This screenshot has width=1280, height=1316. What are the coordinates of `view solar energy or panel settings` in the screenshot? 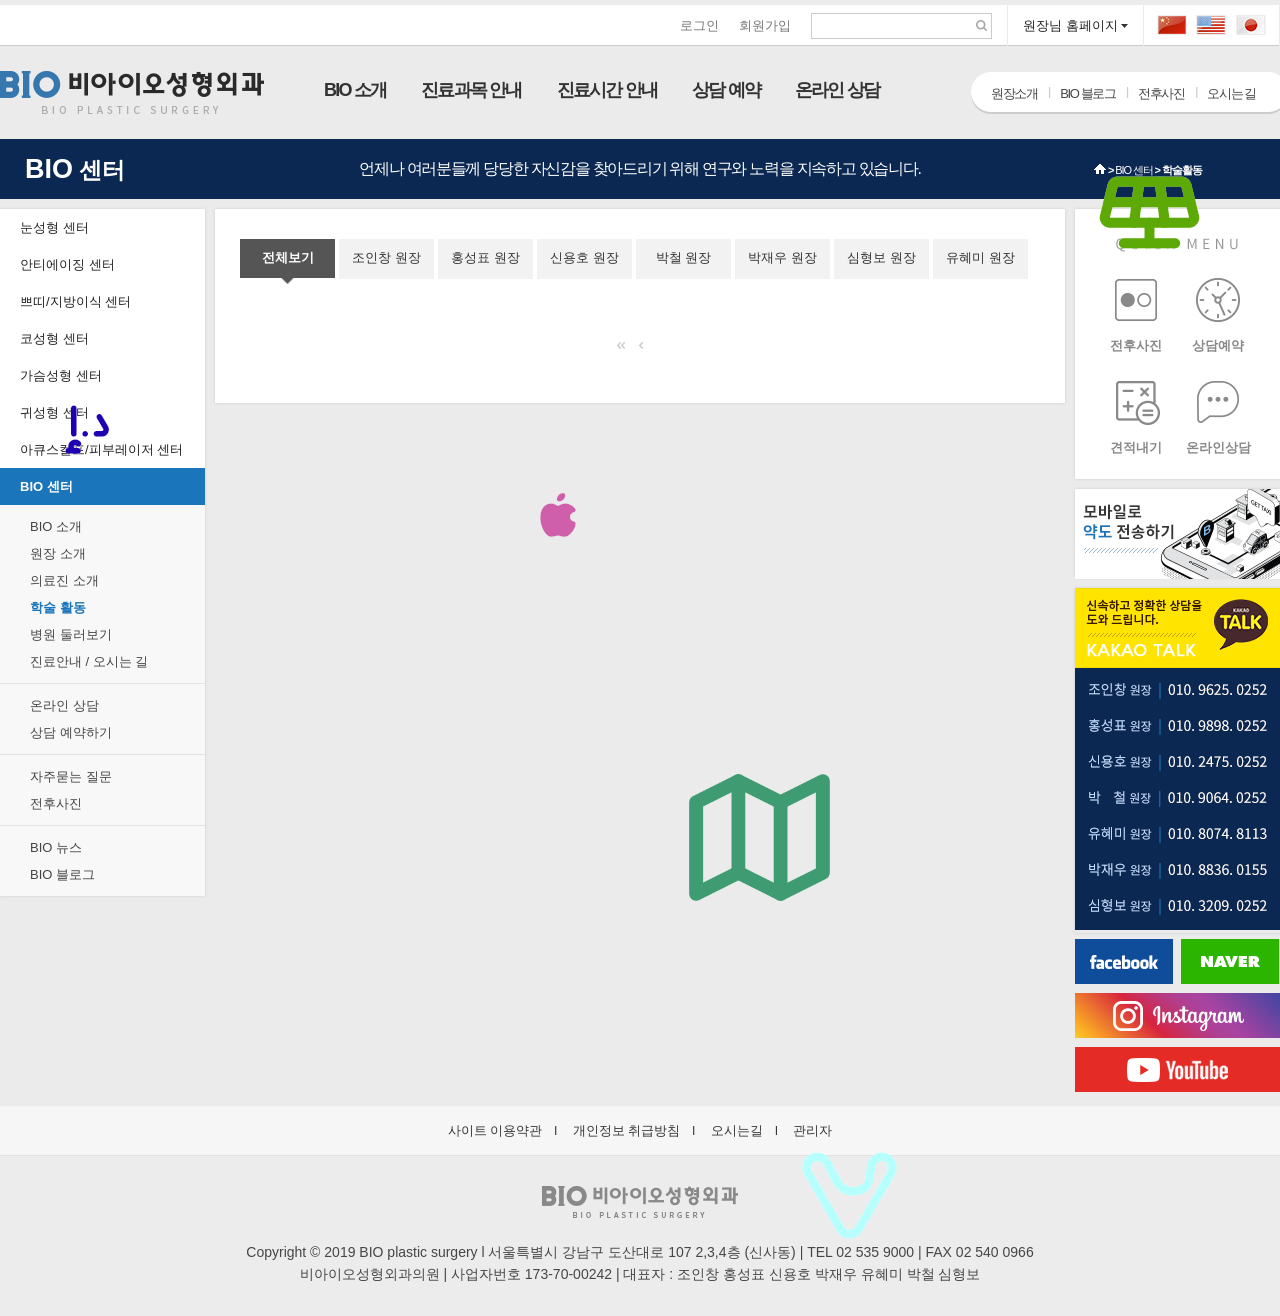 It's located at (1149, 212).